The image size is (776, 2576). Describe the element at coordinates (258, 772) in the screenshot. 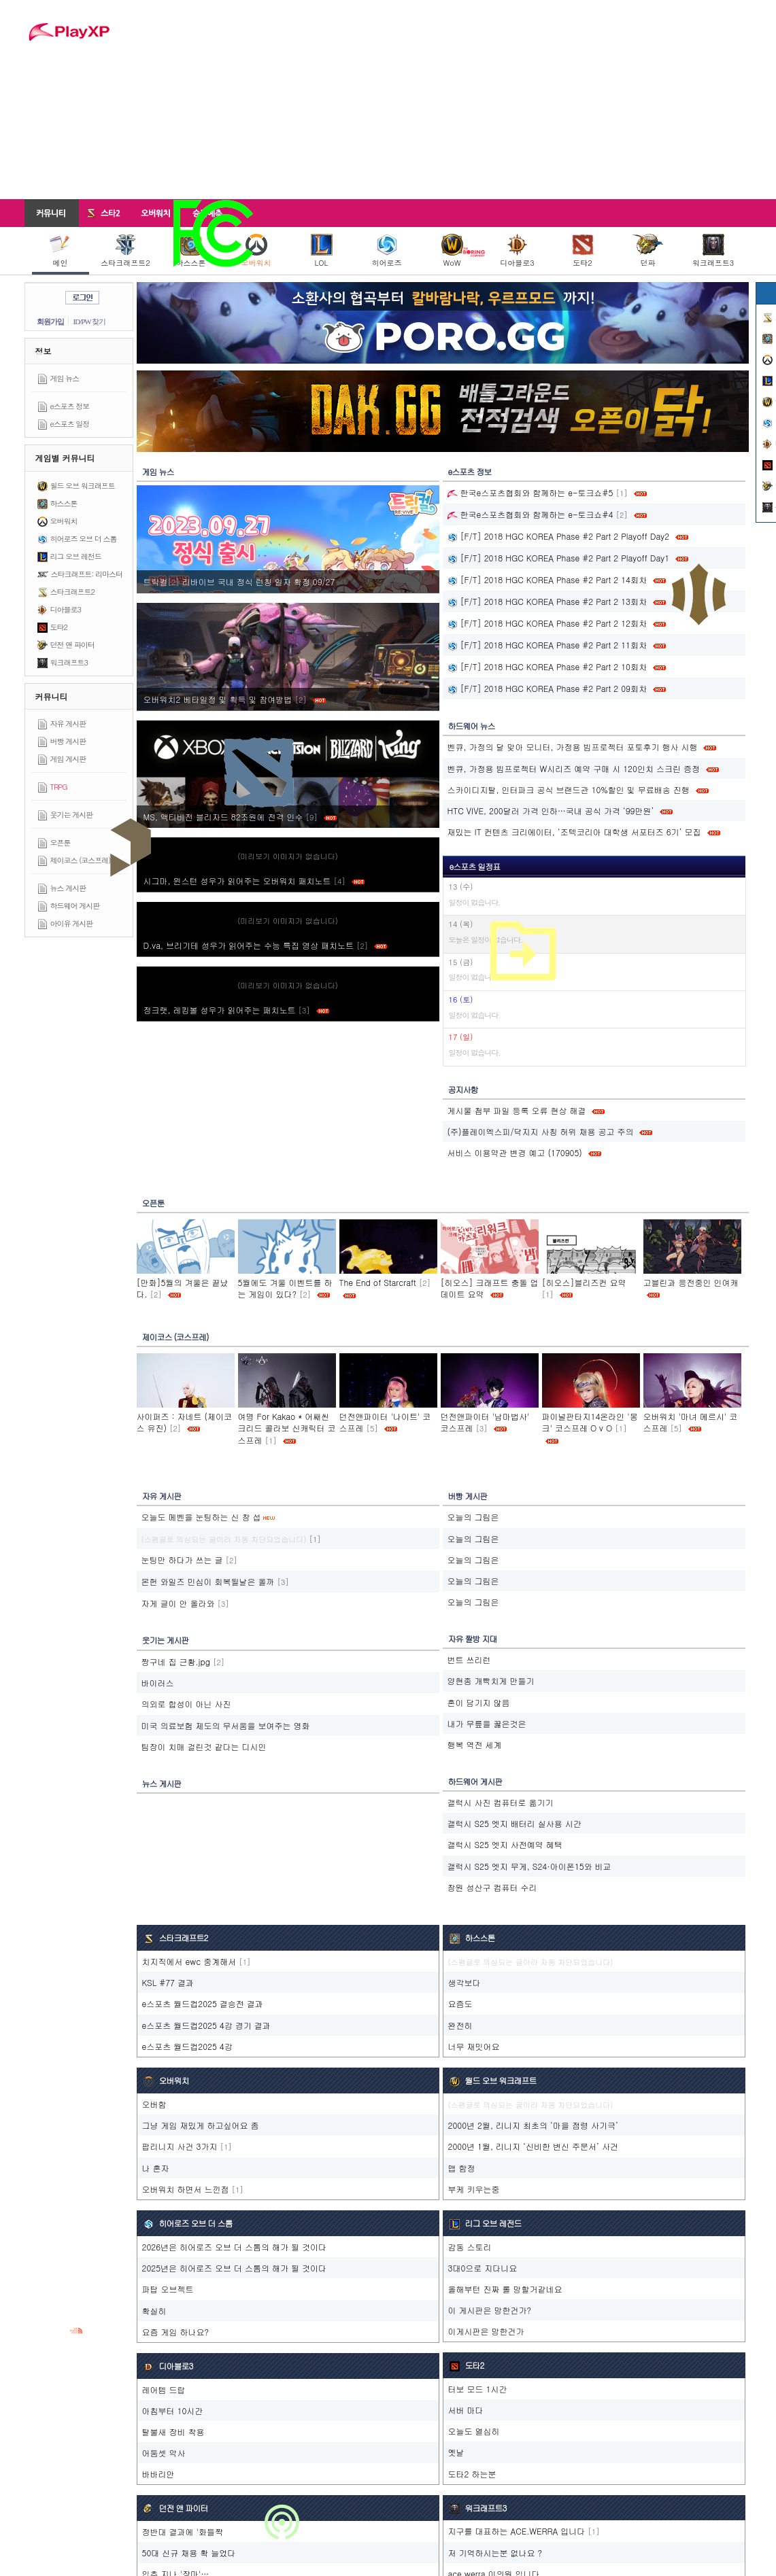

I see `launch Dota 2 game` at that location.